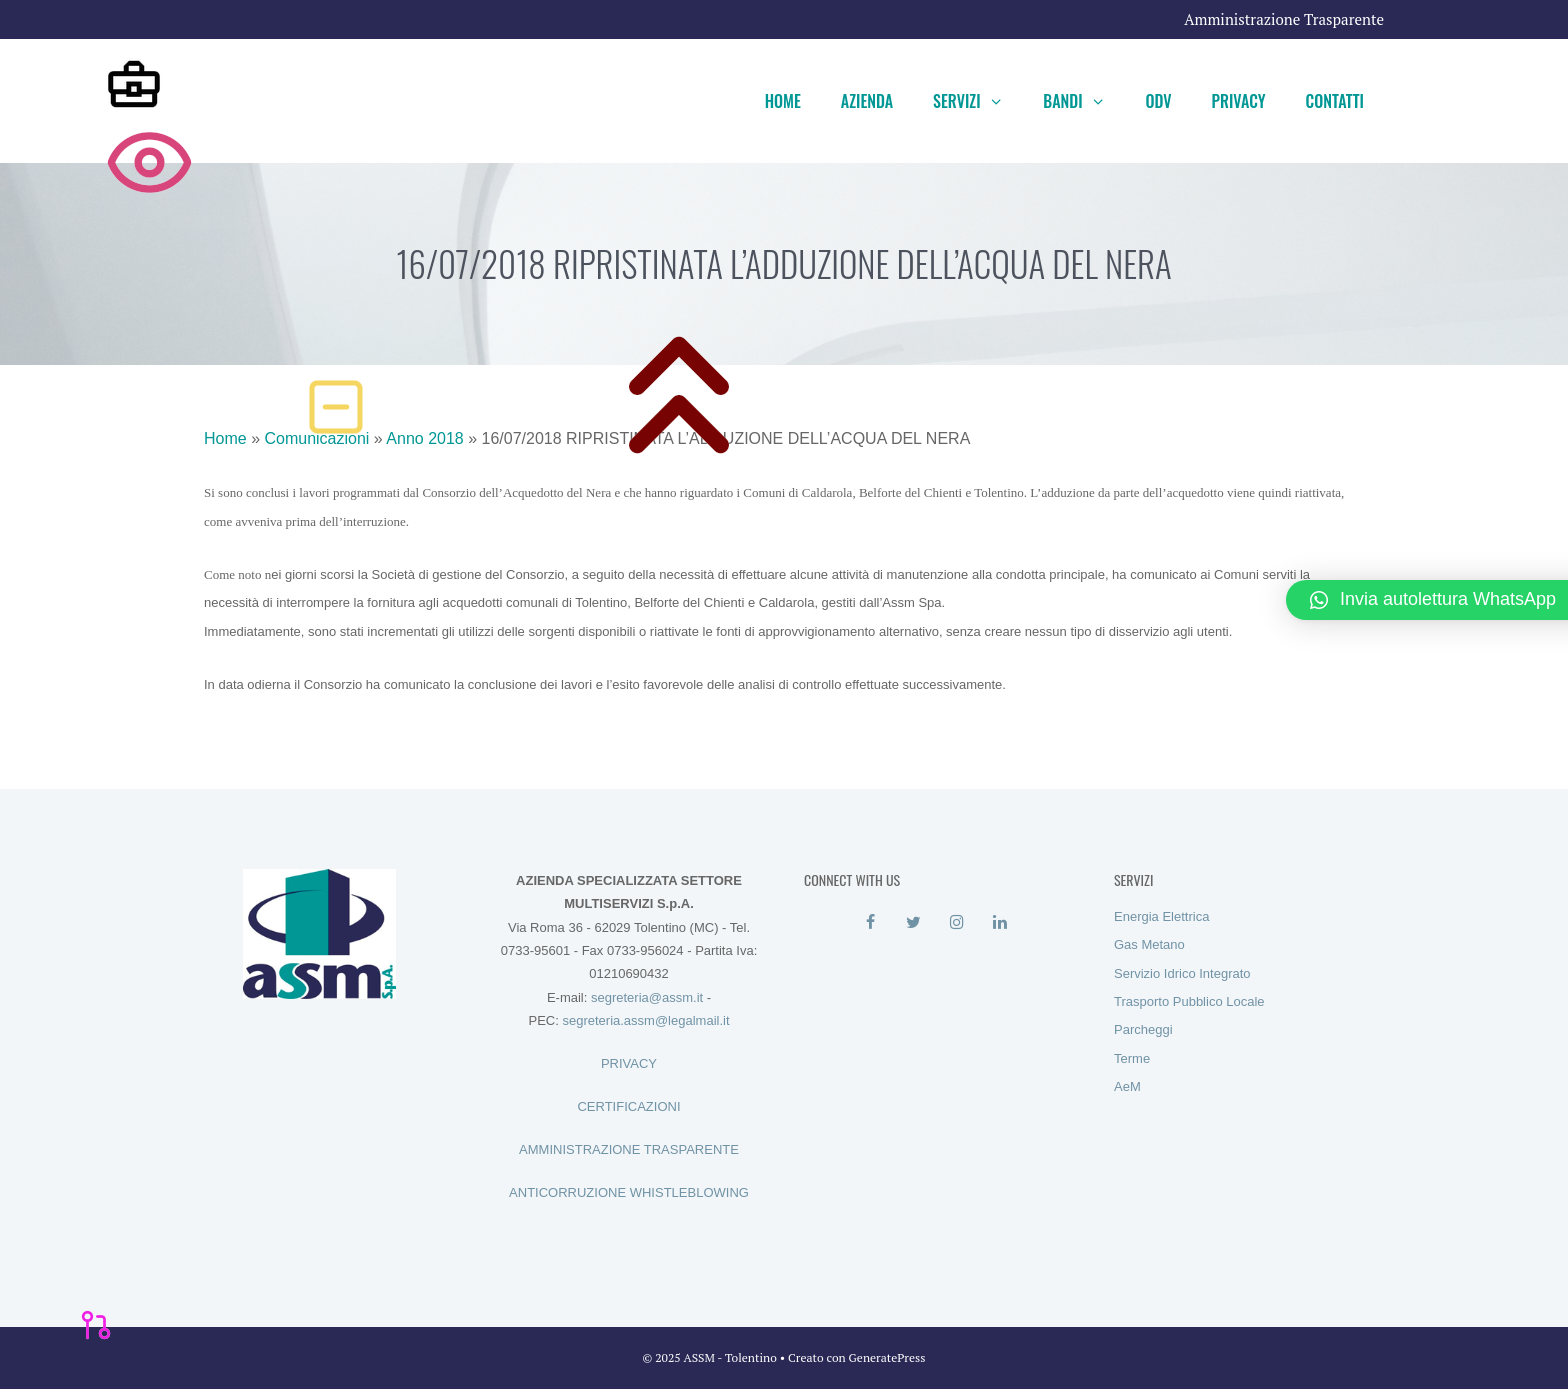  I want to click on view or preview content, so click(149, 162).